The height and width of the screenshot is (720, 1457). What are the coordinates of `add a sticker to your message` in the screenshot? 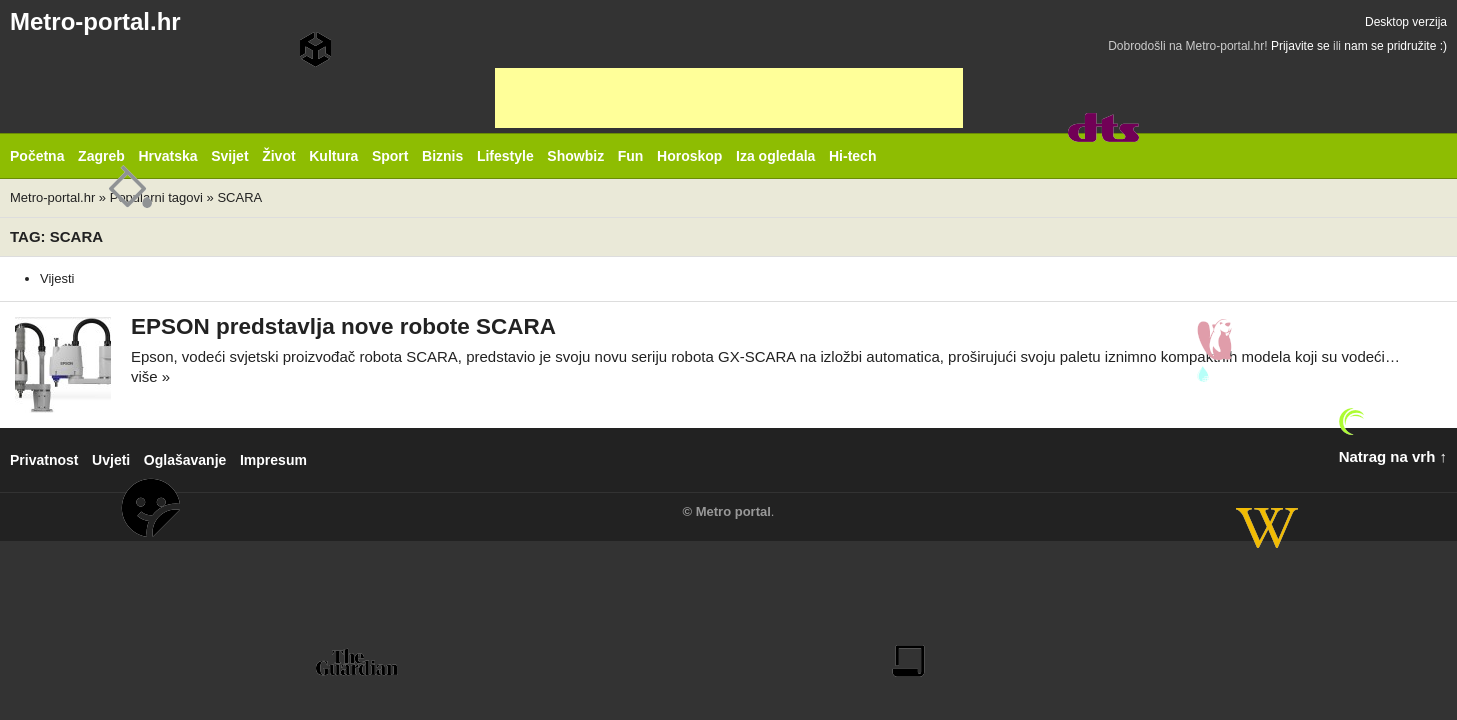 It's located at (151, 508).